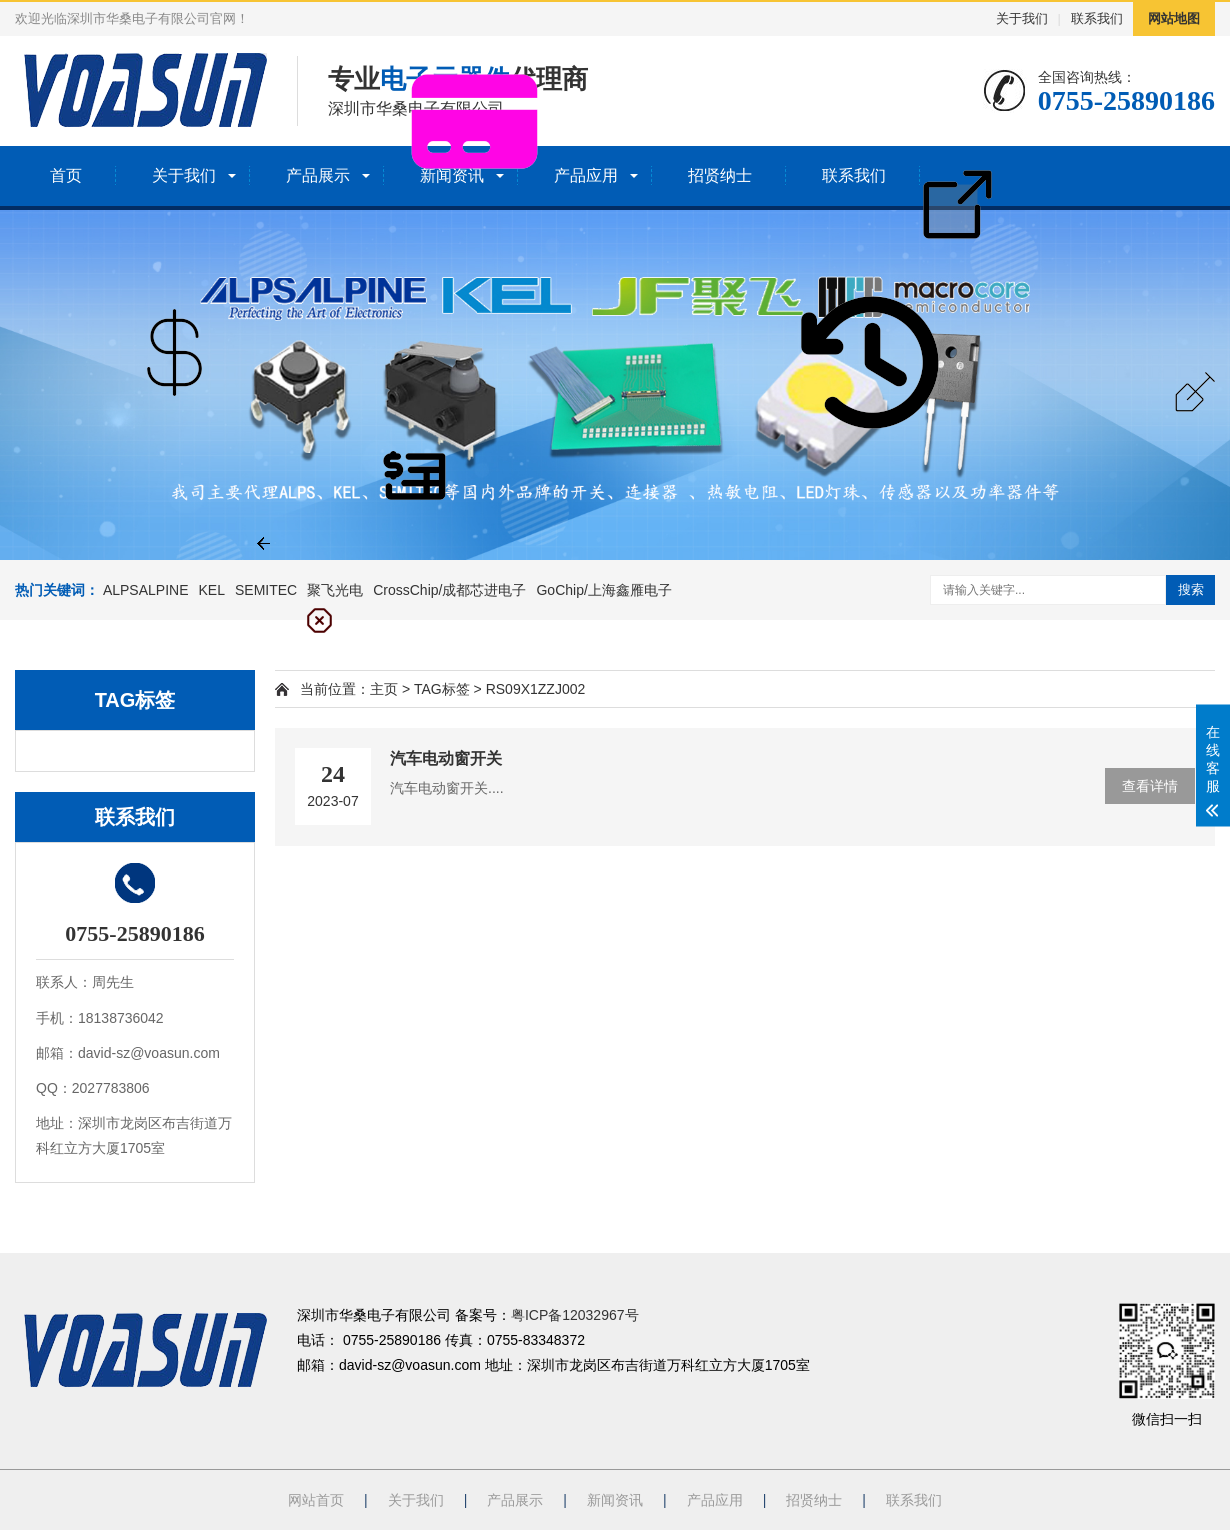 This screenshot has width=1230, height=1530. What do you see at coordinates (474, 121) in the screenshot?
I see `manage your payment methods` at bounding box center [474, 121].